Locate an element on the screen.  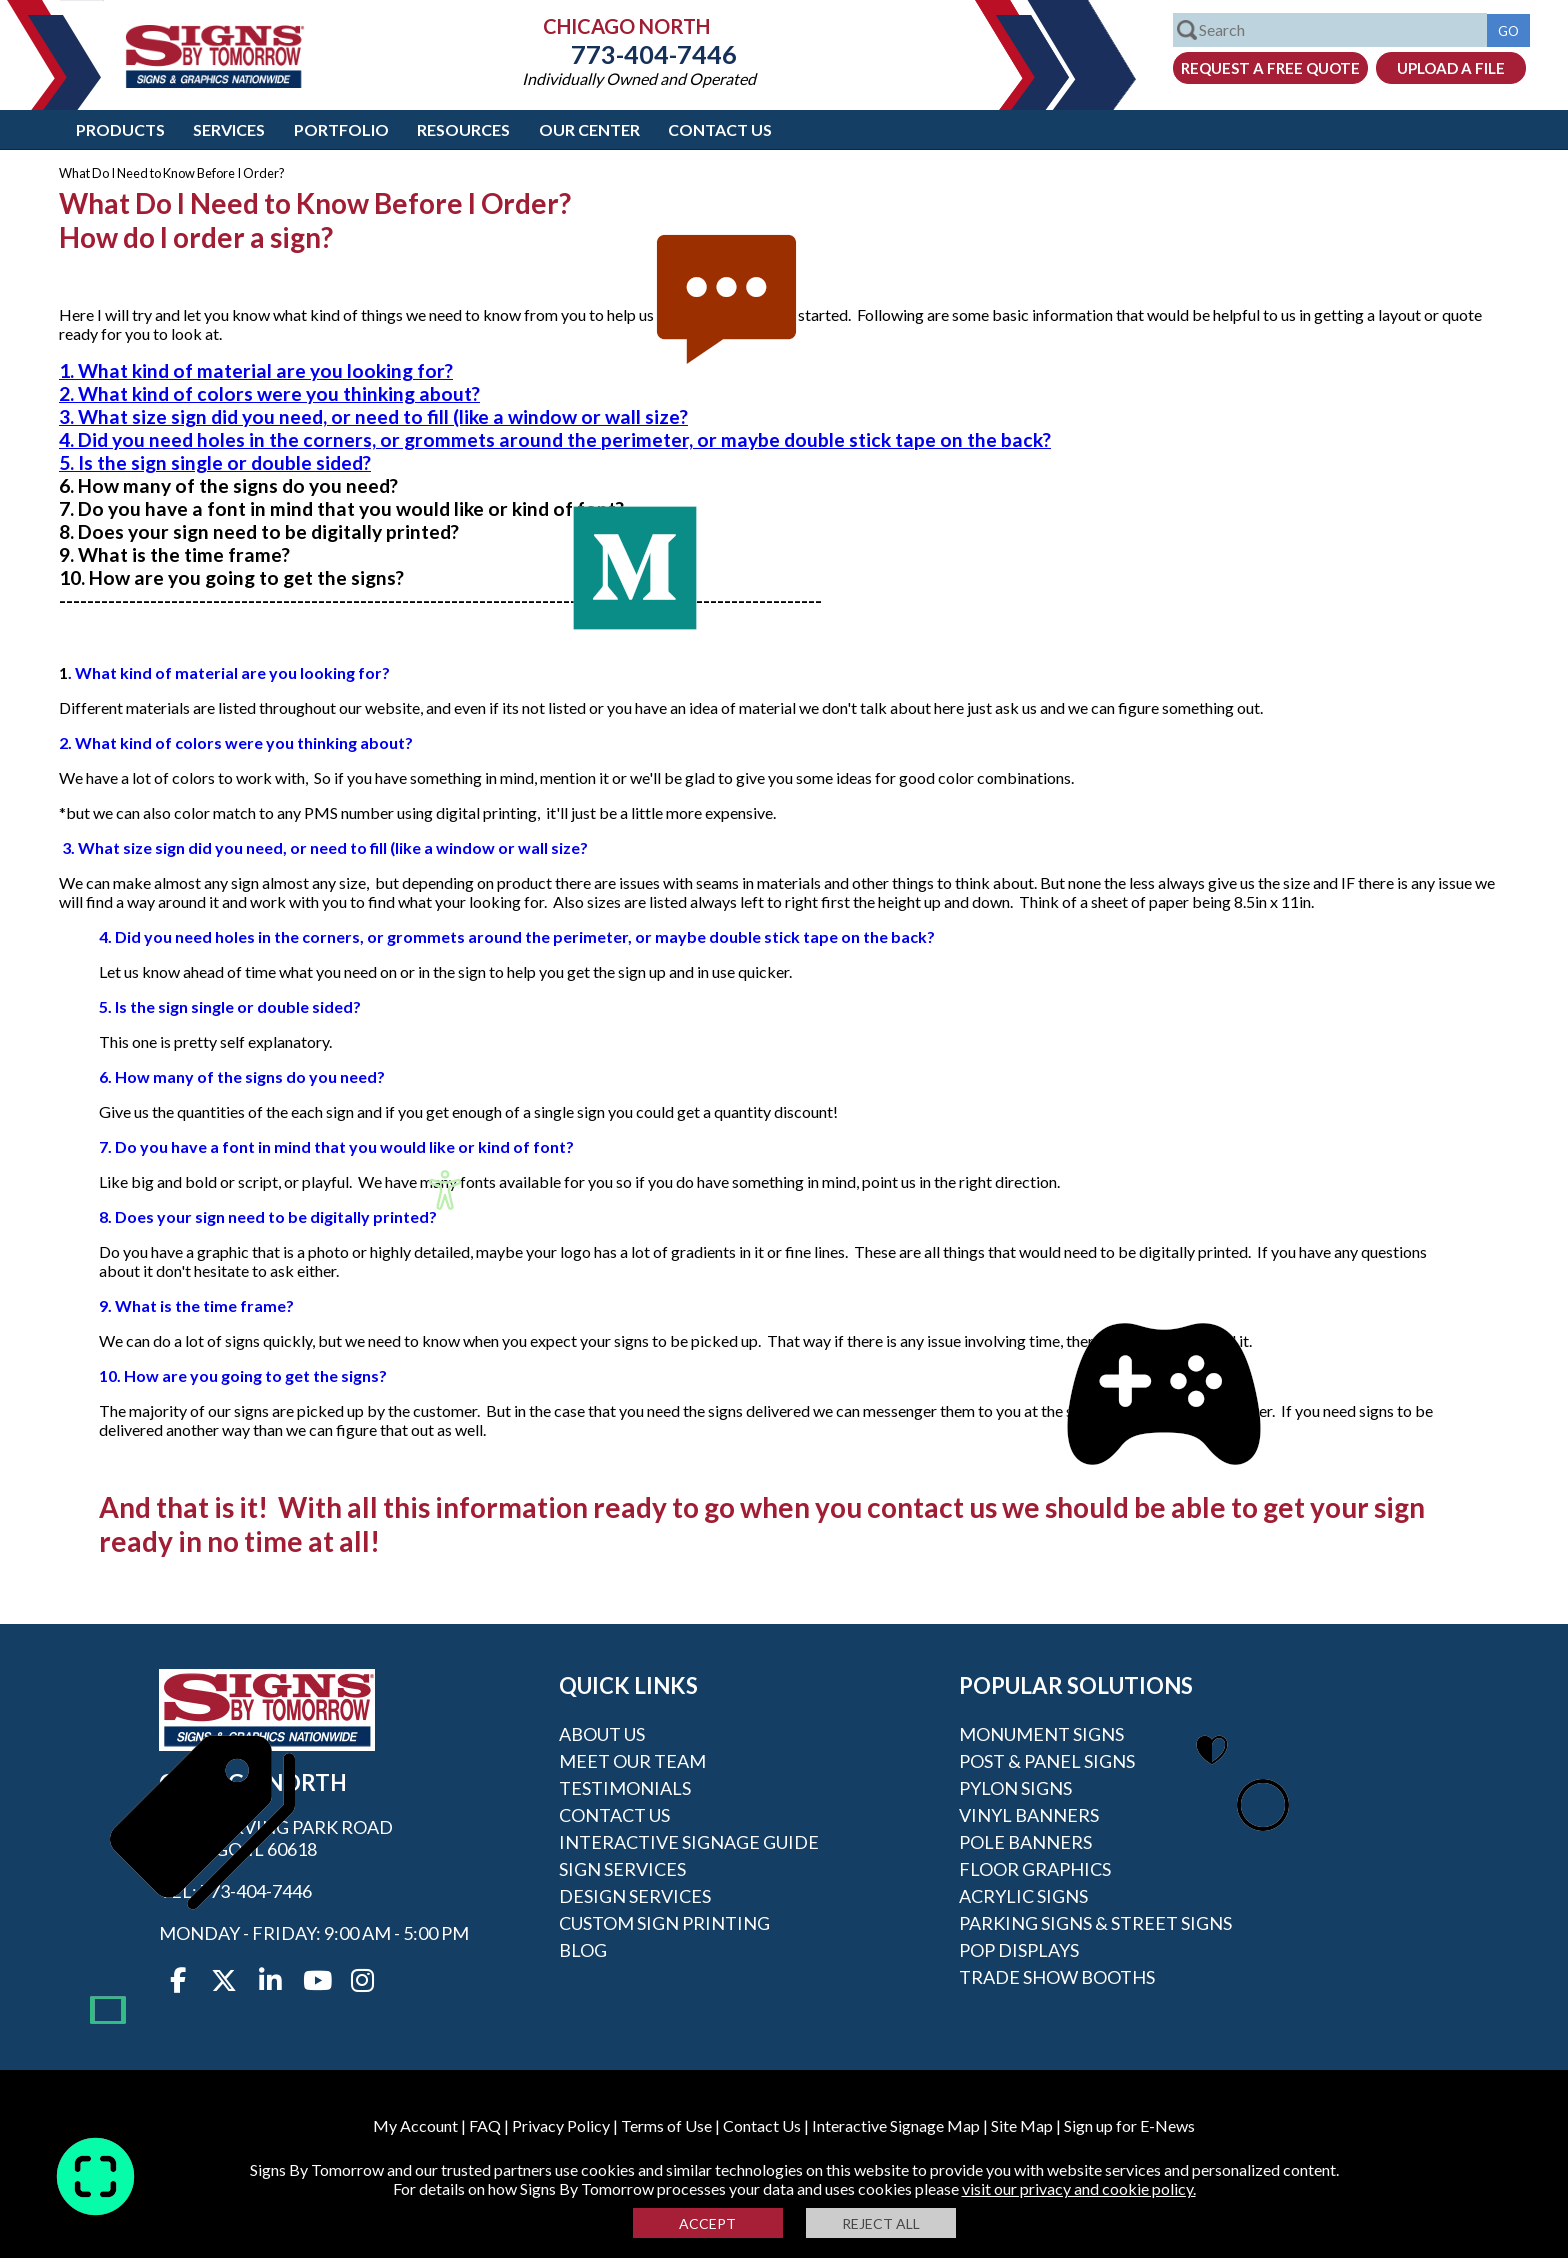
view or manage tags is located at coordinates (202, 1822).